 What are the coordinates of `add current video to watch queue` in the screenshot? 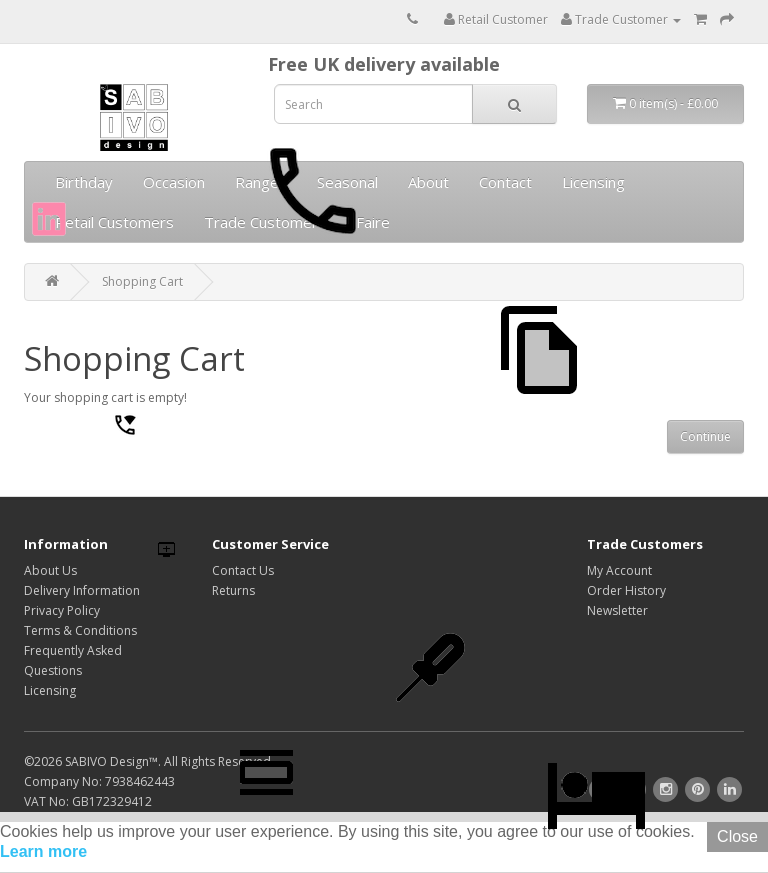 It's located at (166, 549).